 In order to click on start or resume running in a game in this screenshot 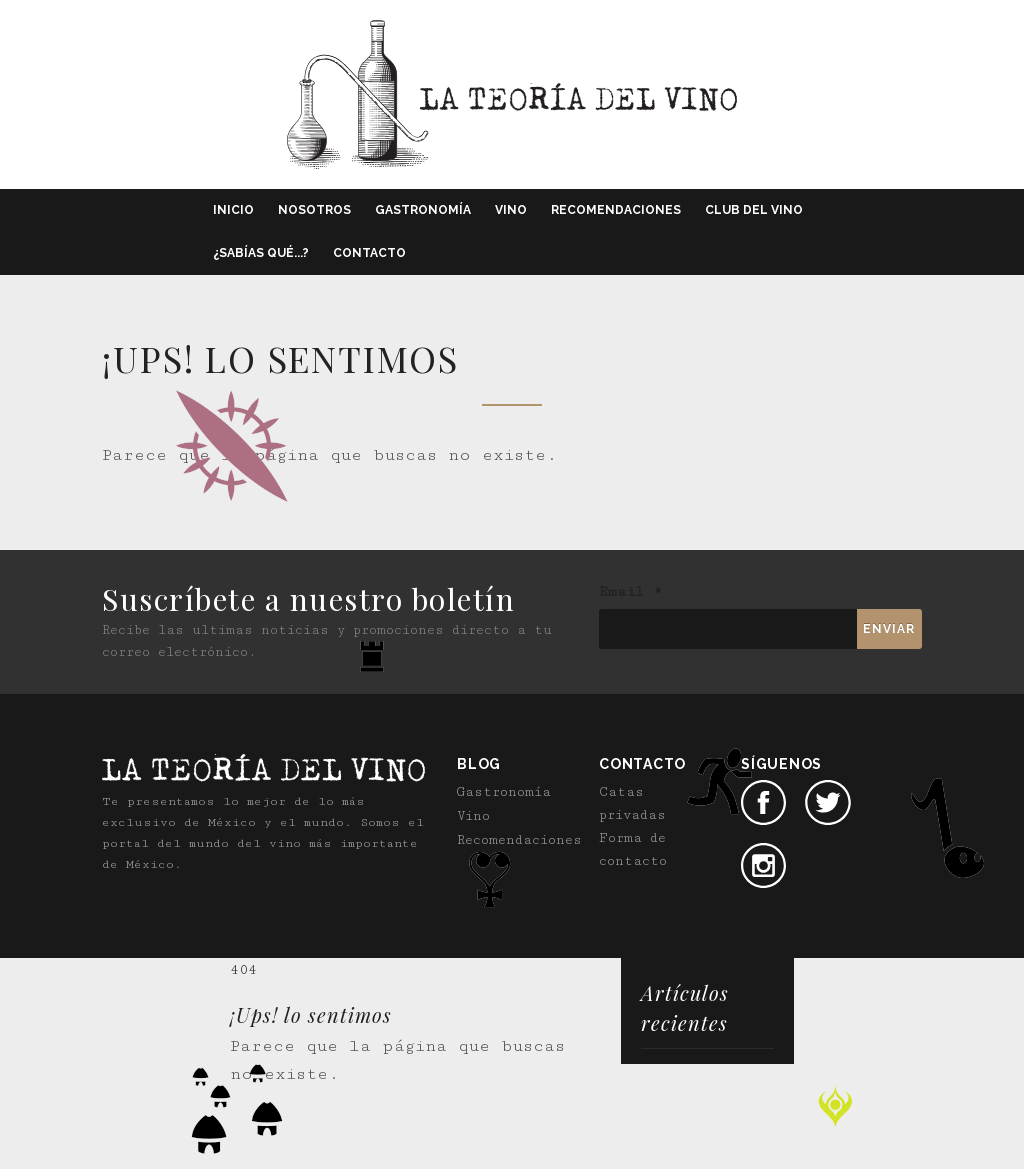, I will do `click(719, 780)`.